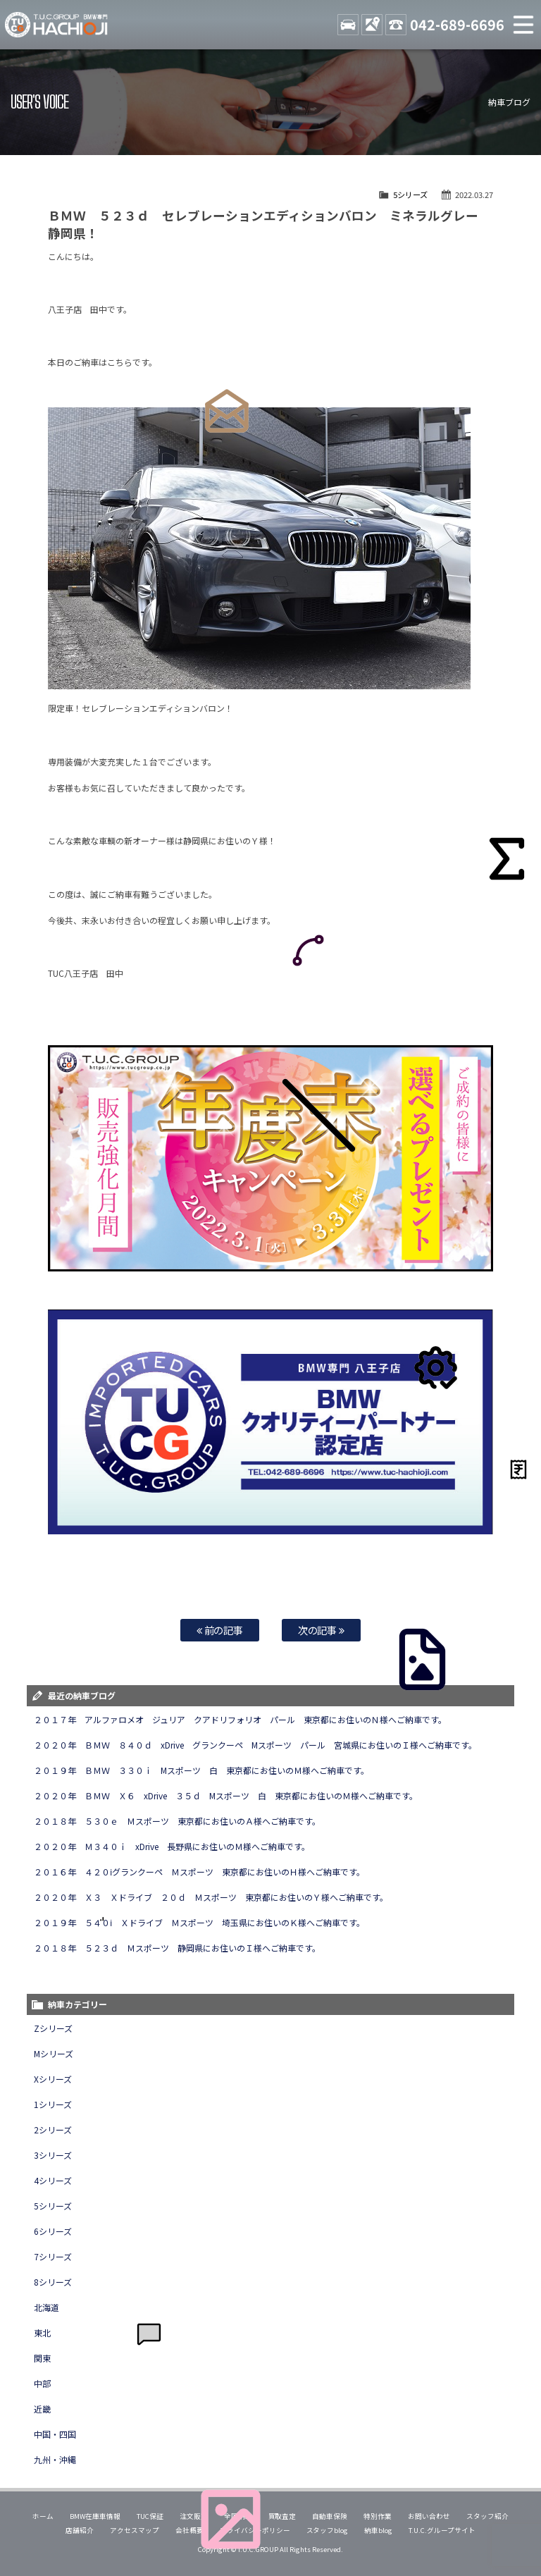  Describe the element at coordinates (422, 1659) in the screenshot. I see `view image file` at that location.